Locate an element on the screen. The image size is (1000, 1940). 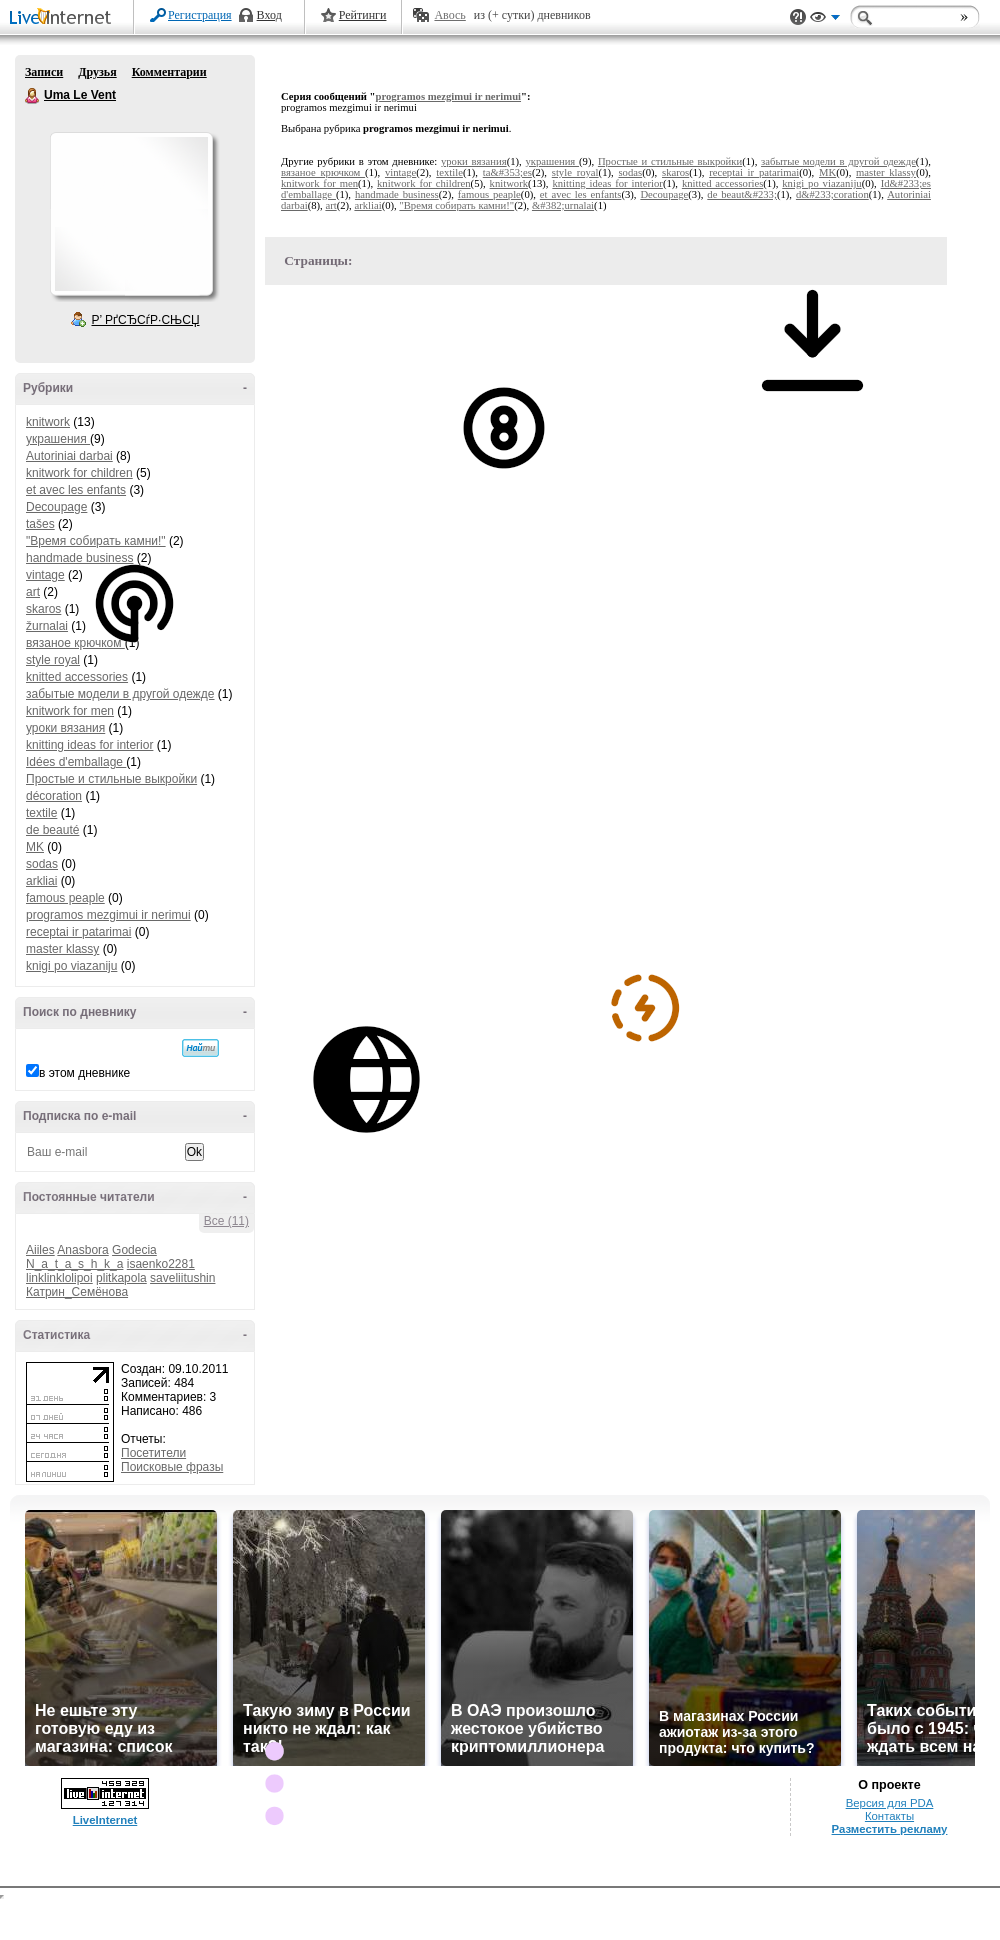
switch to global or worldwide view is located at coordinates (366, 1079).